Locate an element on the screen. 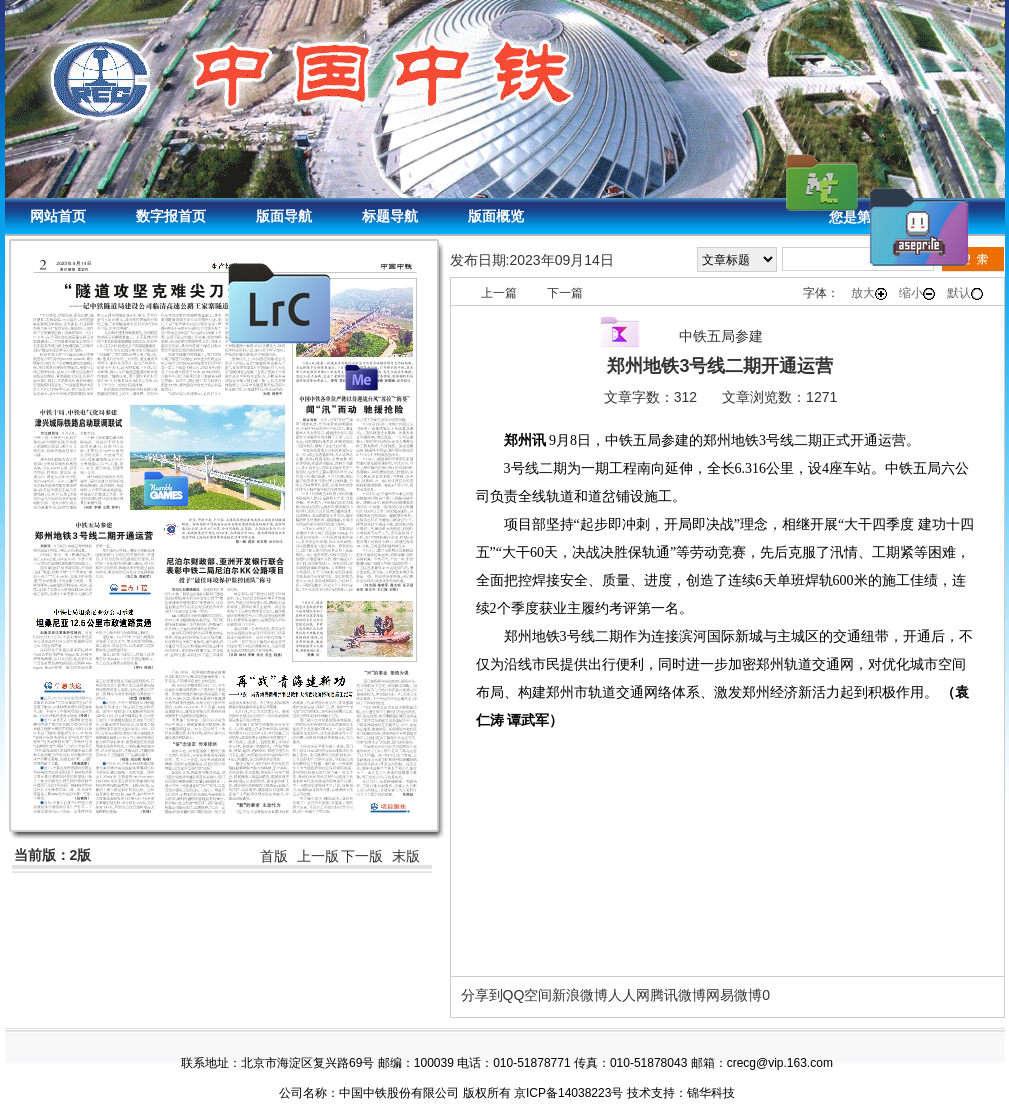  open humble games folder is located at coordinates (166, 490).